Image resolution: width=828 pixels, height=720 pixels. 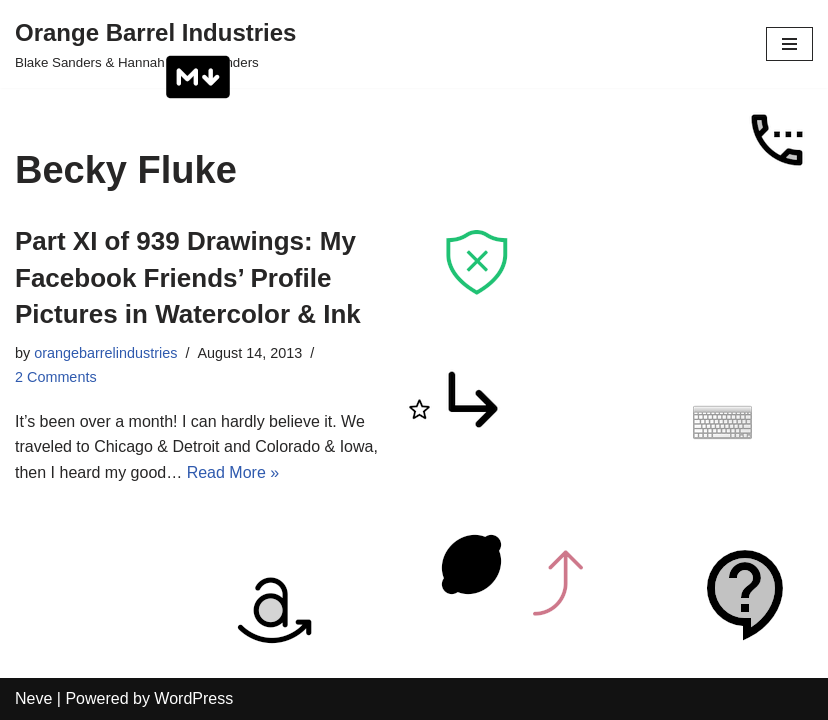 I want to click on open the Amazon app or website, so click(x=272, y=609).